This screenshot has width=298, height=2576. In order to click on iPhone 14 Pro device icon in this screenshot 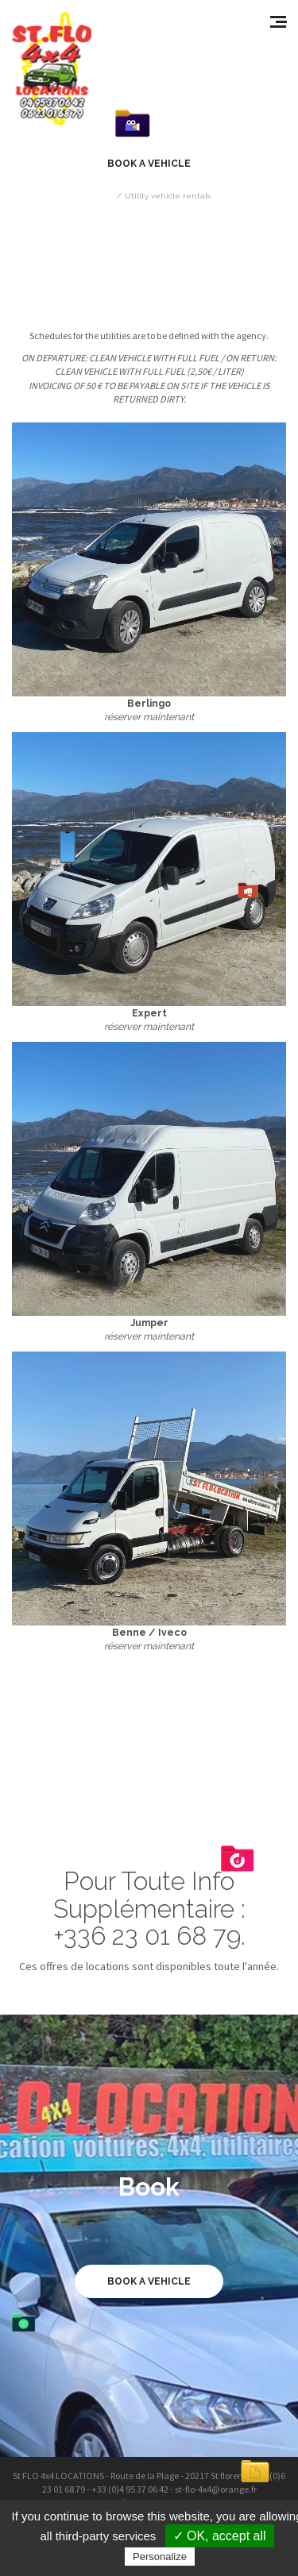, I will do `click(68, 847)`.